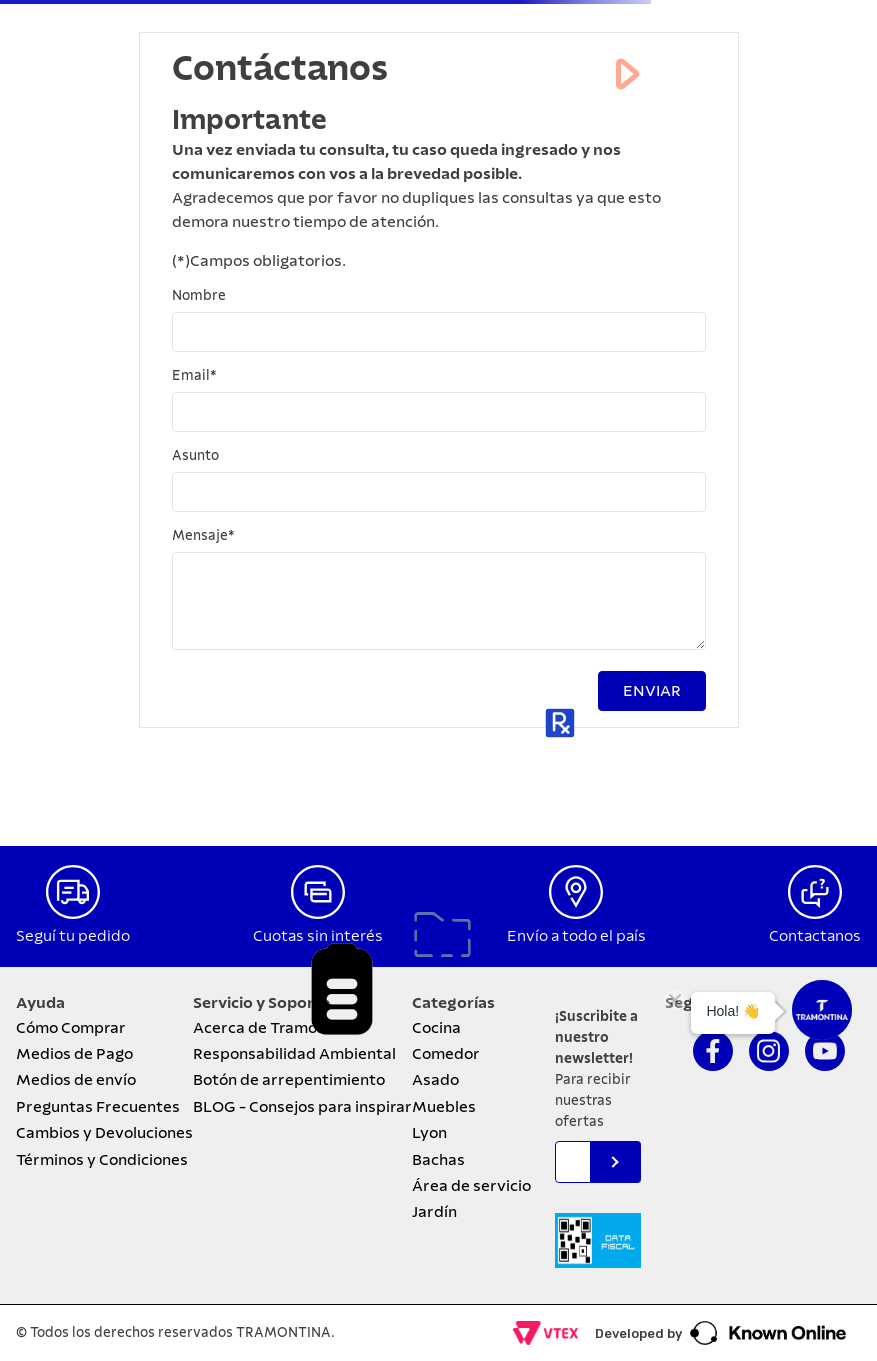 The image size is (877, 1361). What do you see at coordinates (625, 74) in the screenshot?
I see `navigate to the next screen or step` at bounding box center [625, 74].